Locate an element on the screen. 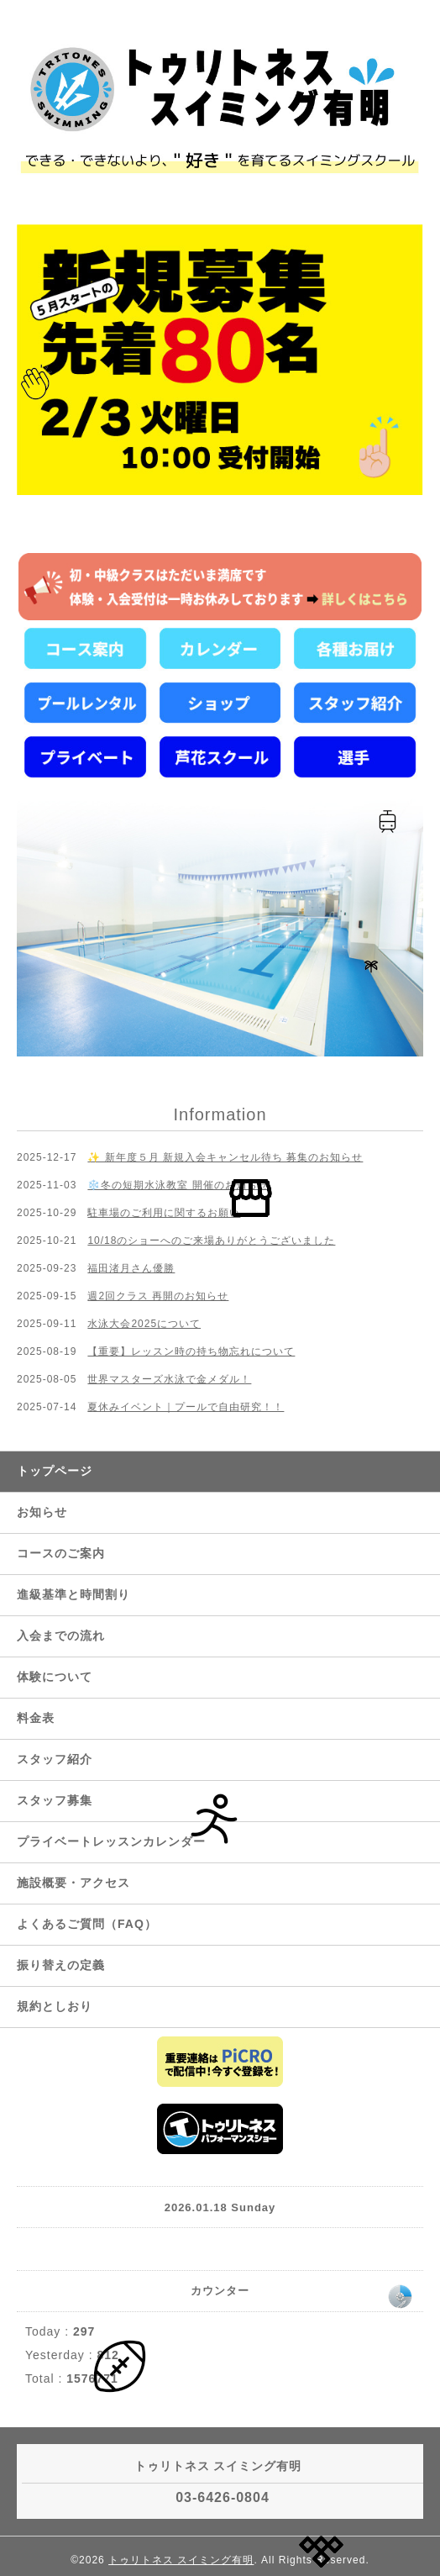 The height and width of the screenshot is (2576, 440). start a run or workout activity is located at coordinates (215, 1818).